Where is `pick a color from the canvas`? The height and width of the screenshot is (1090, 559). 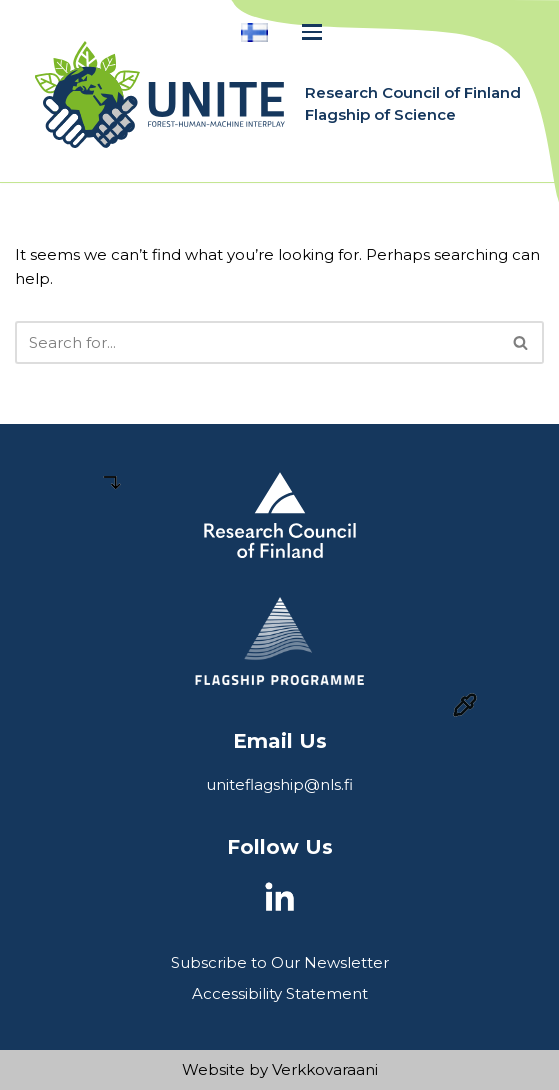 pick a color from the canvas is located at coordinates (465, 705).